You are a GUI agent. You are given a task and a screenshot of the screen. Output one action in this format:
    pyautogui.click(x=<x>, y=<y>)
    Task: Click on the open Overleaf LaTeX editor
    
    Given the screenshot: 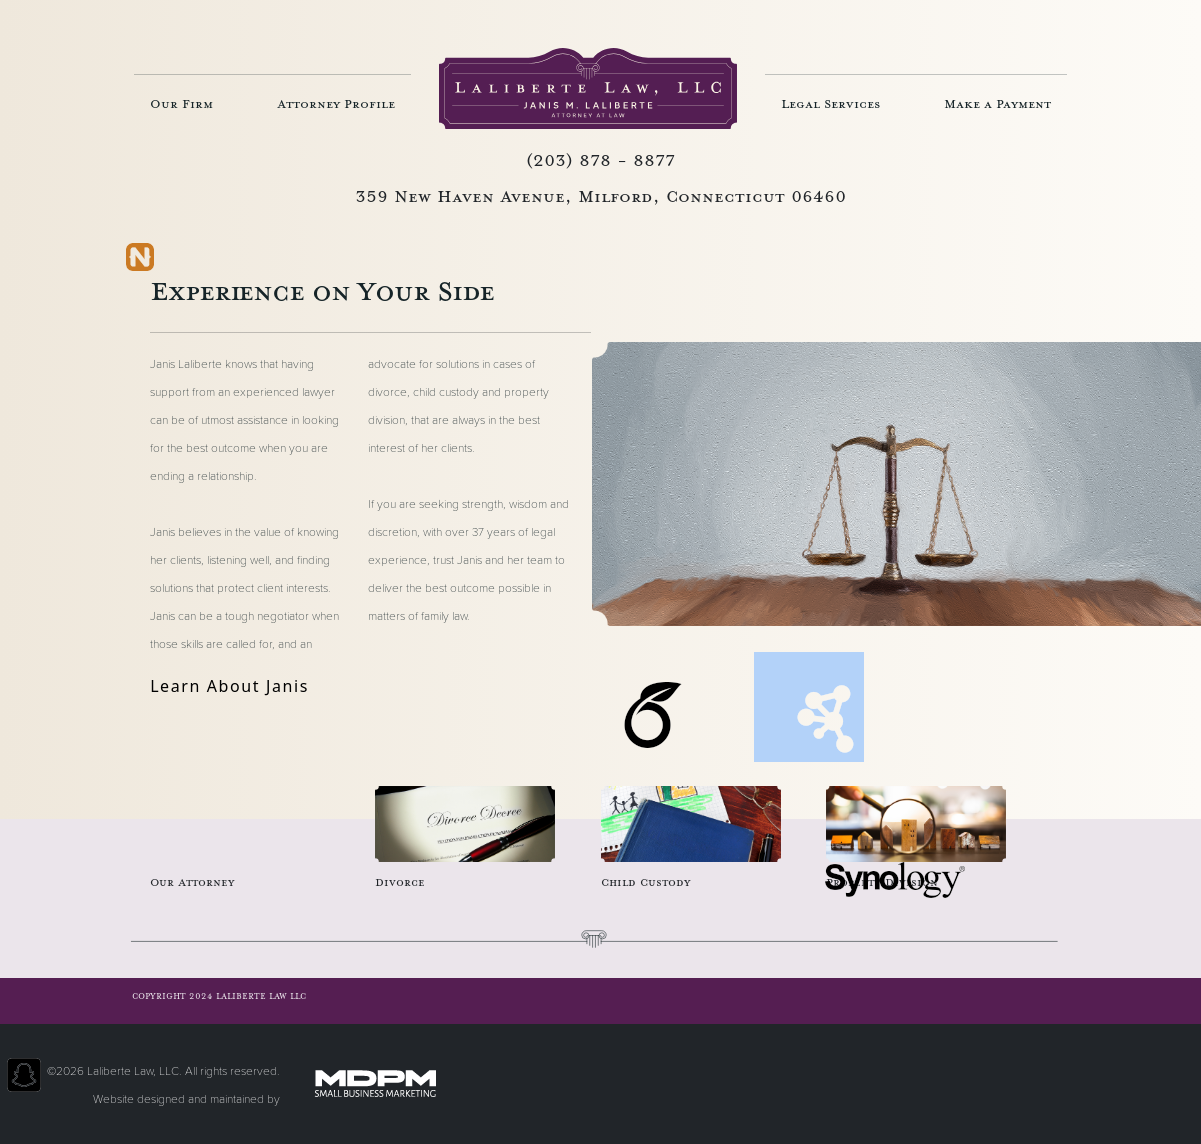 What is the action you would take?
    pyautogui.click(x=653, y=715)
    